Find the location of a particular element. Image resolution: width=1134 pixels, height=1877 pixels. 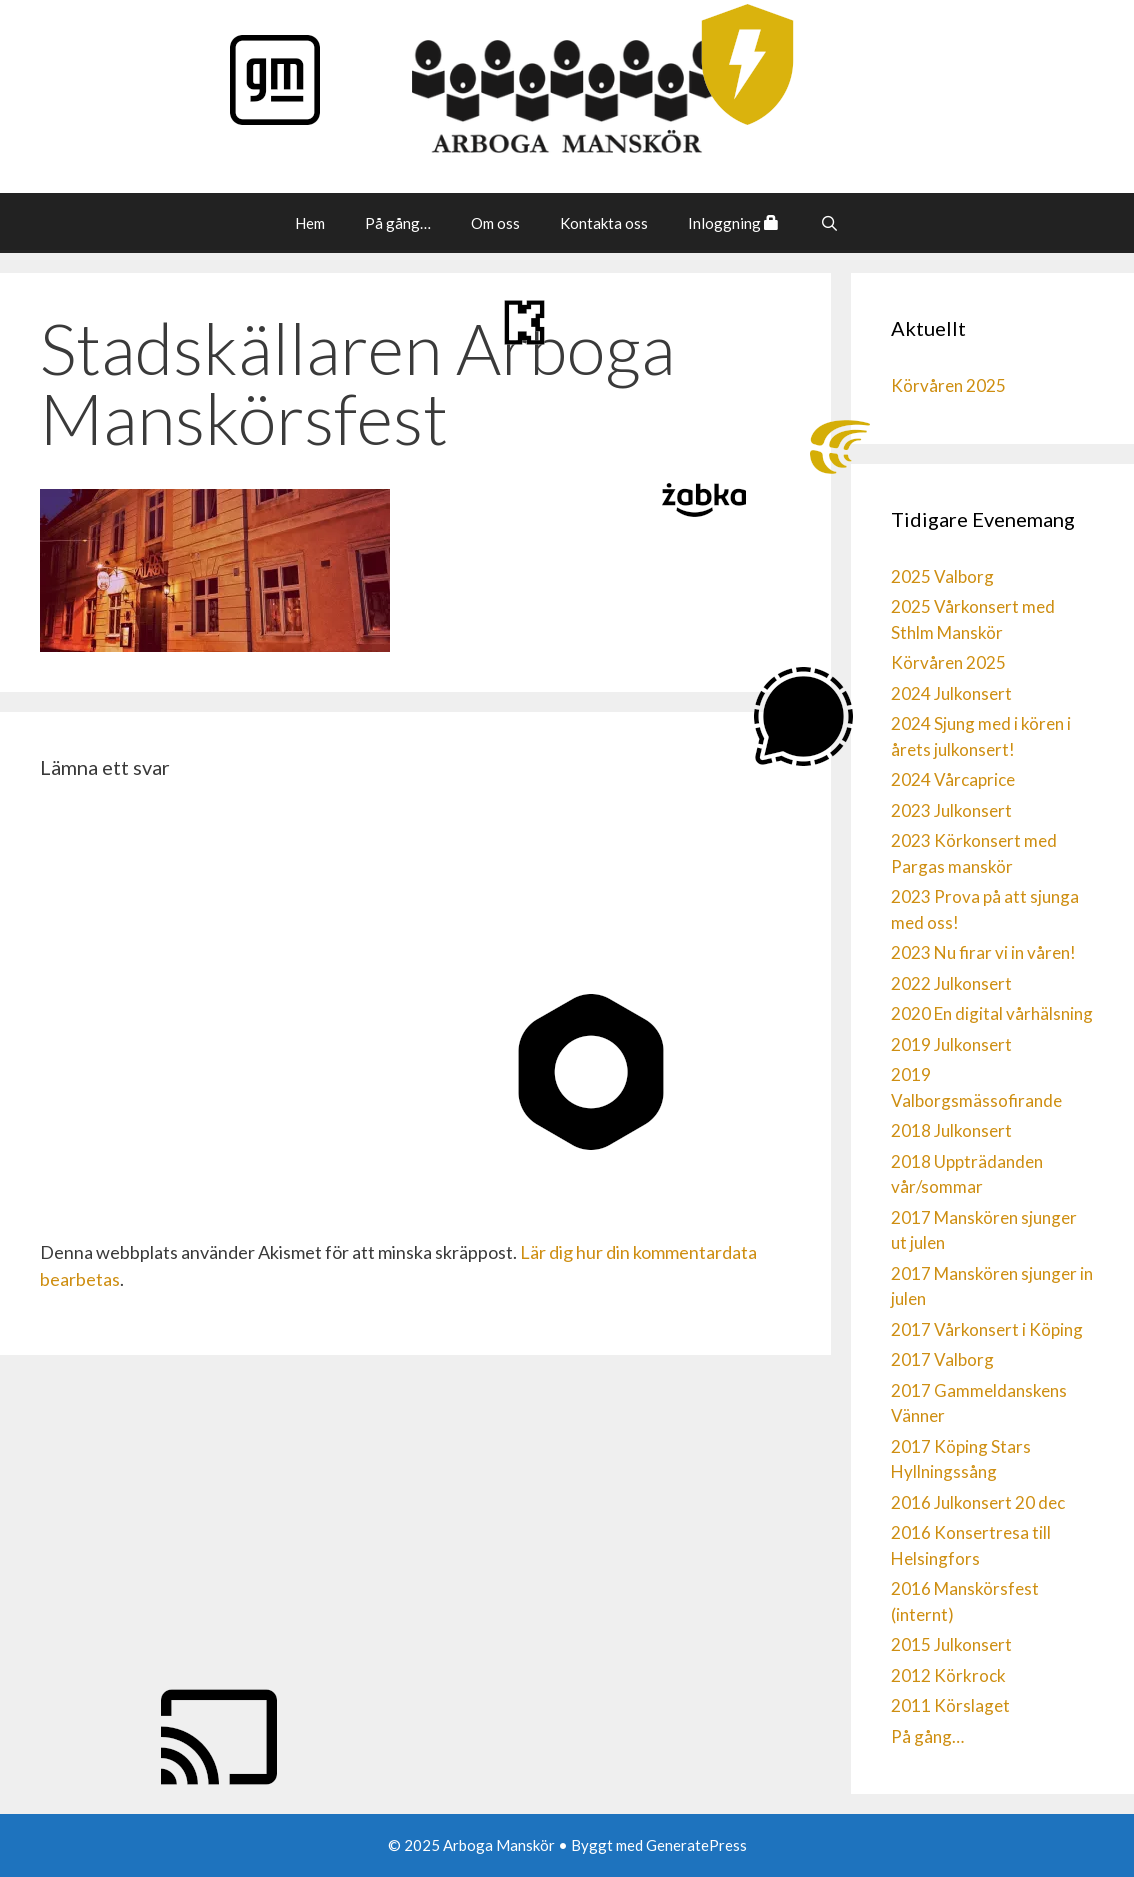

socket security logo is located at coordinates (747, 64).